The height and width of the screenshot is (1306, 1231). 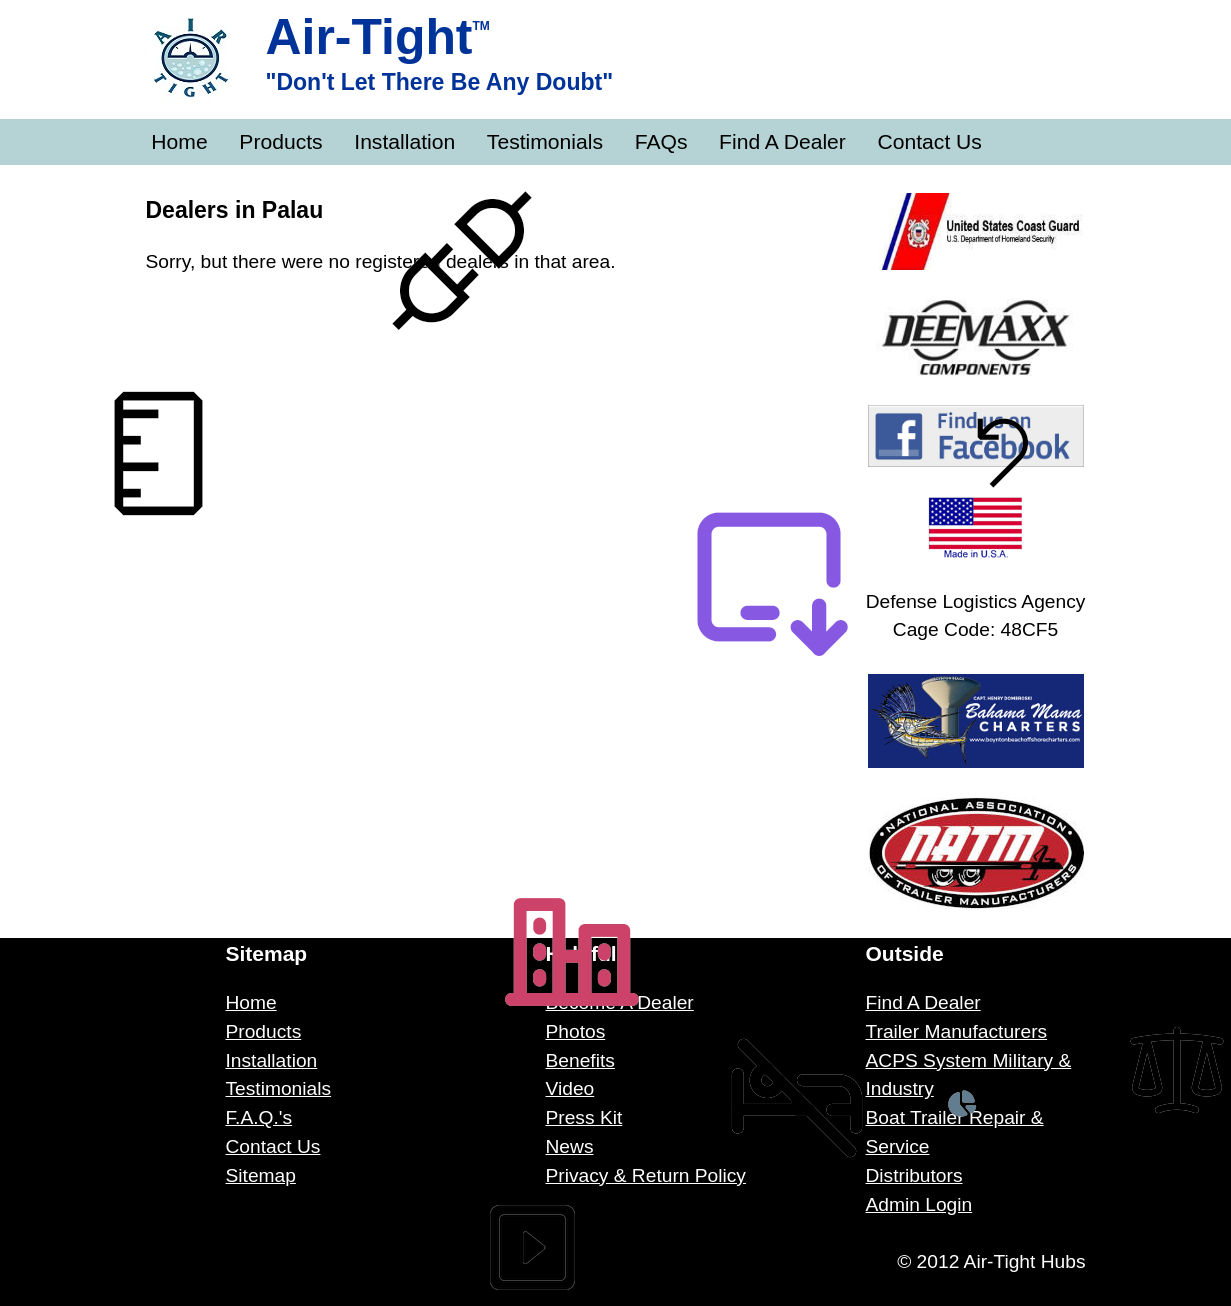 What do you see at coordinates (464, 263) in the screenshot?
I see `disconnect from debug session` at bounding box center [464, 263].